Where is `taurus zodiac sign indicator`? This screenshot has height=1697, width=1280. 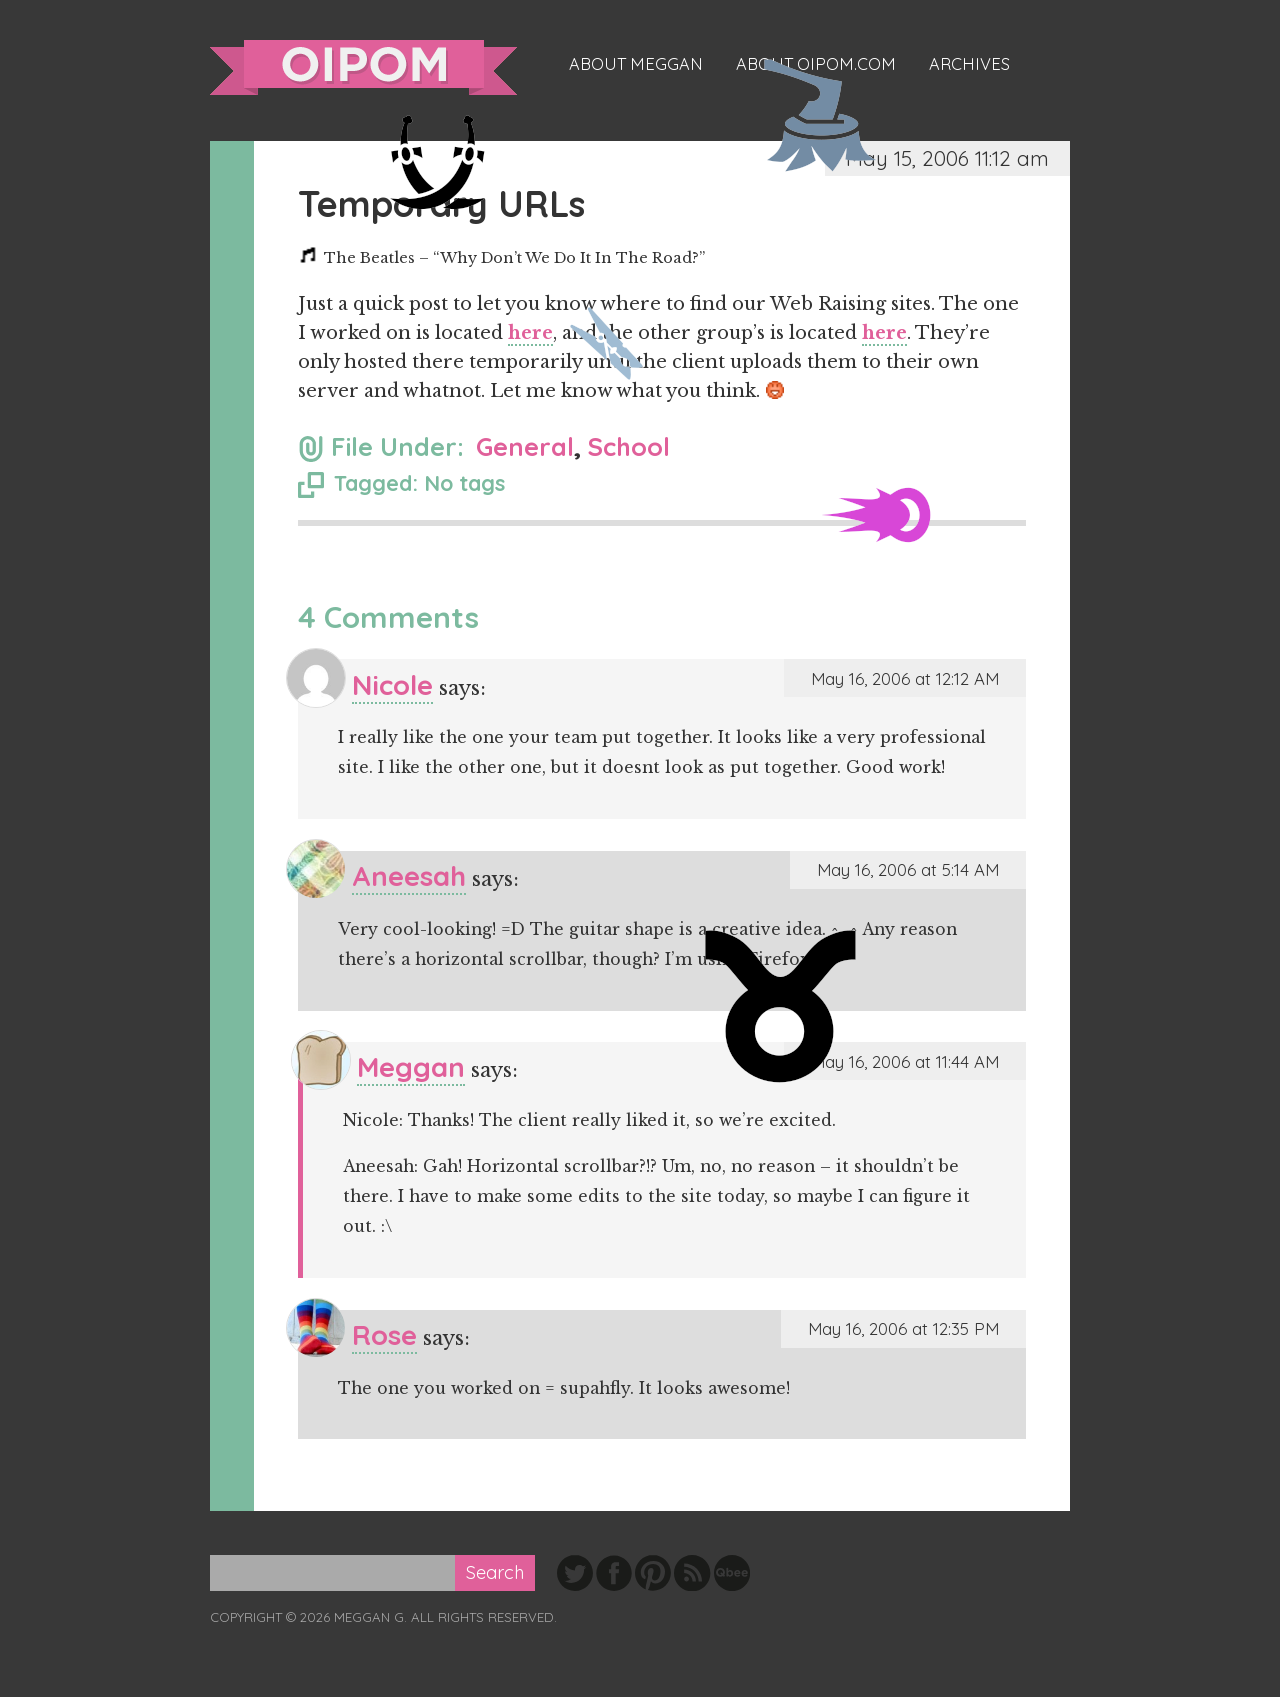
taurus zodiac sign indicator is located at coordinates (780, 1006).